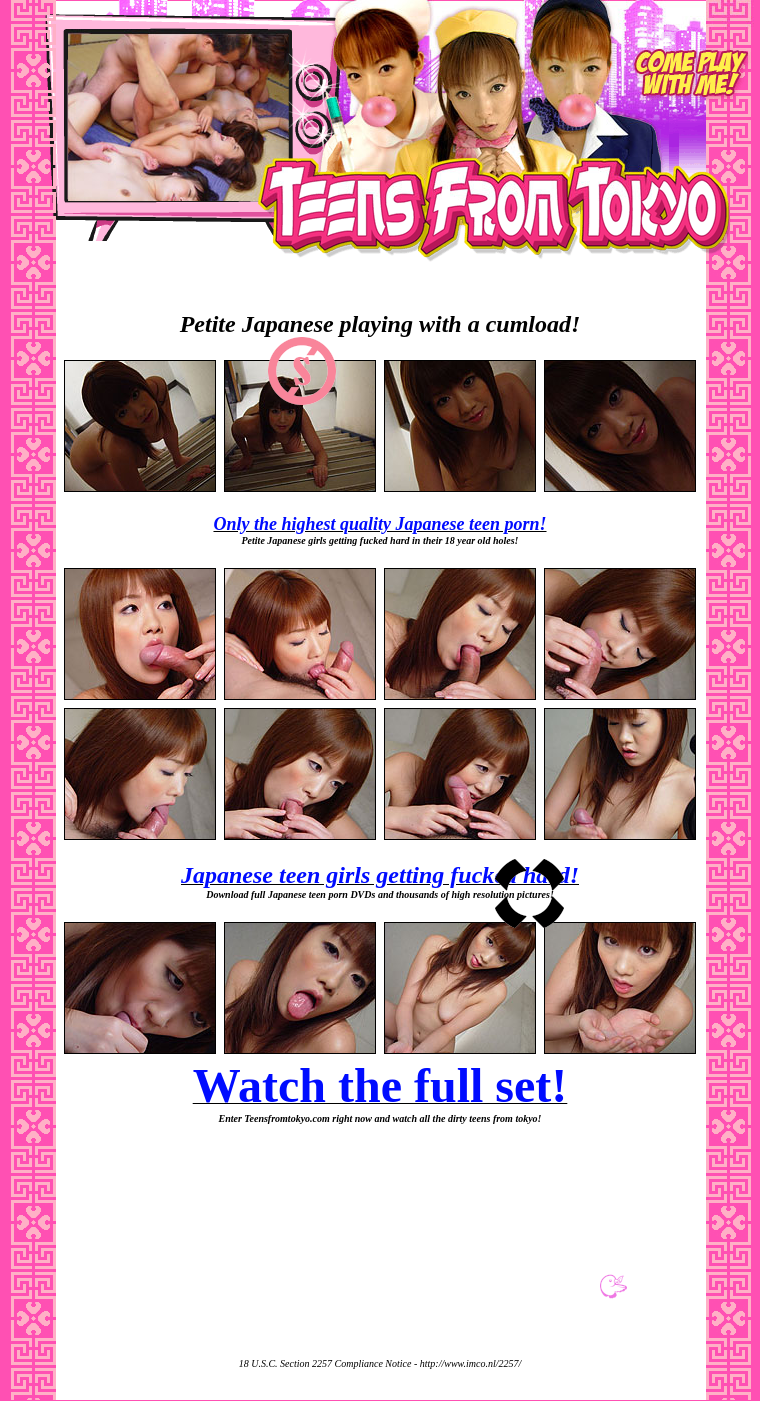  What do you see at coordinates (529, 893) in the screenshot?
I see `open the TableCheck restaurant reservation app` at bounding box center [529, 893].